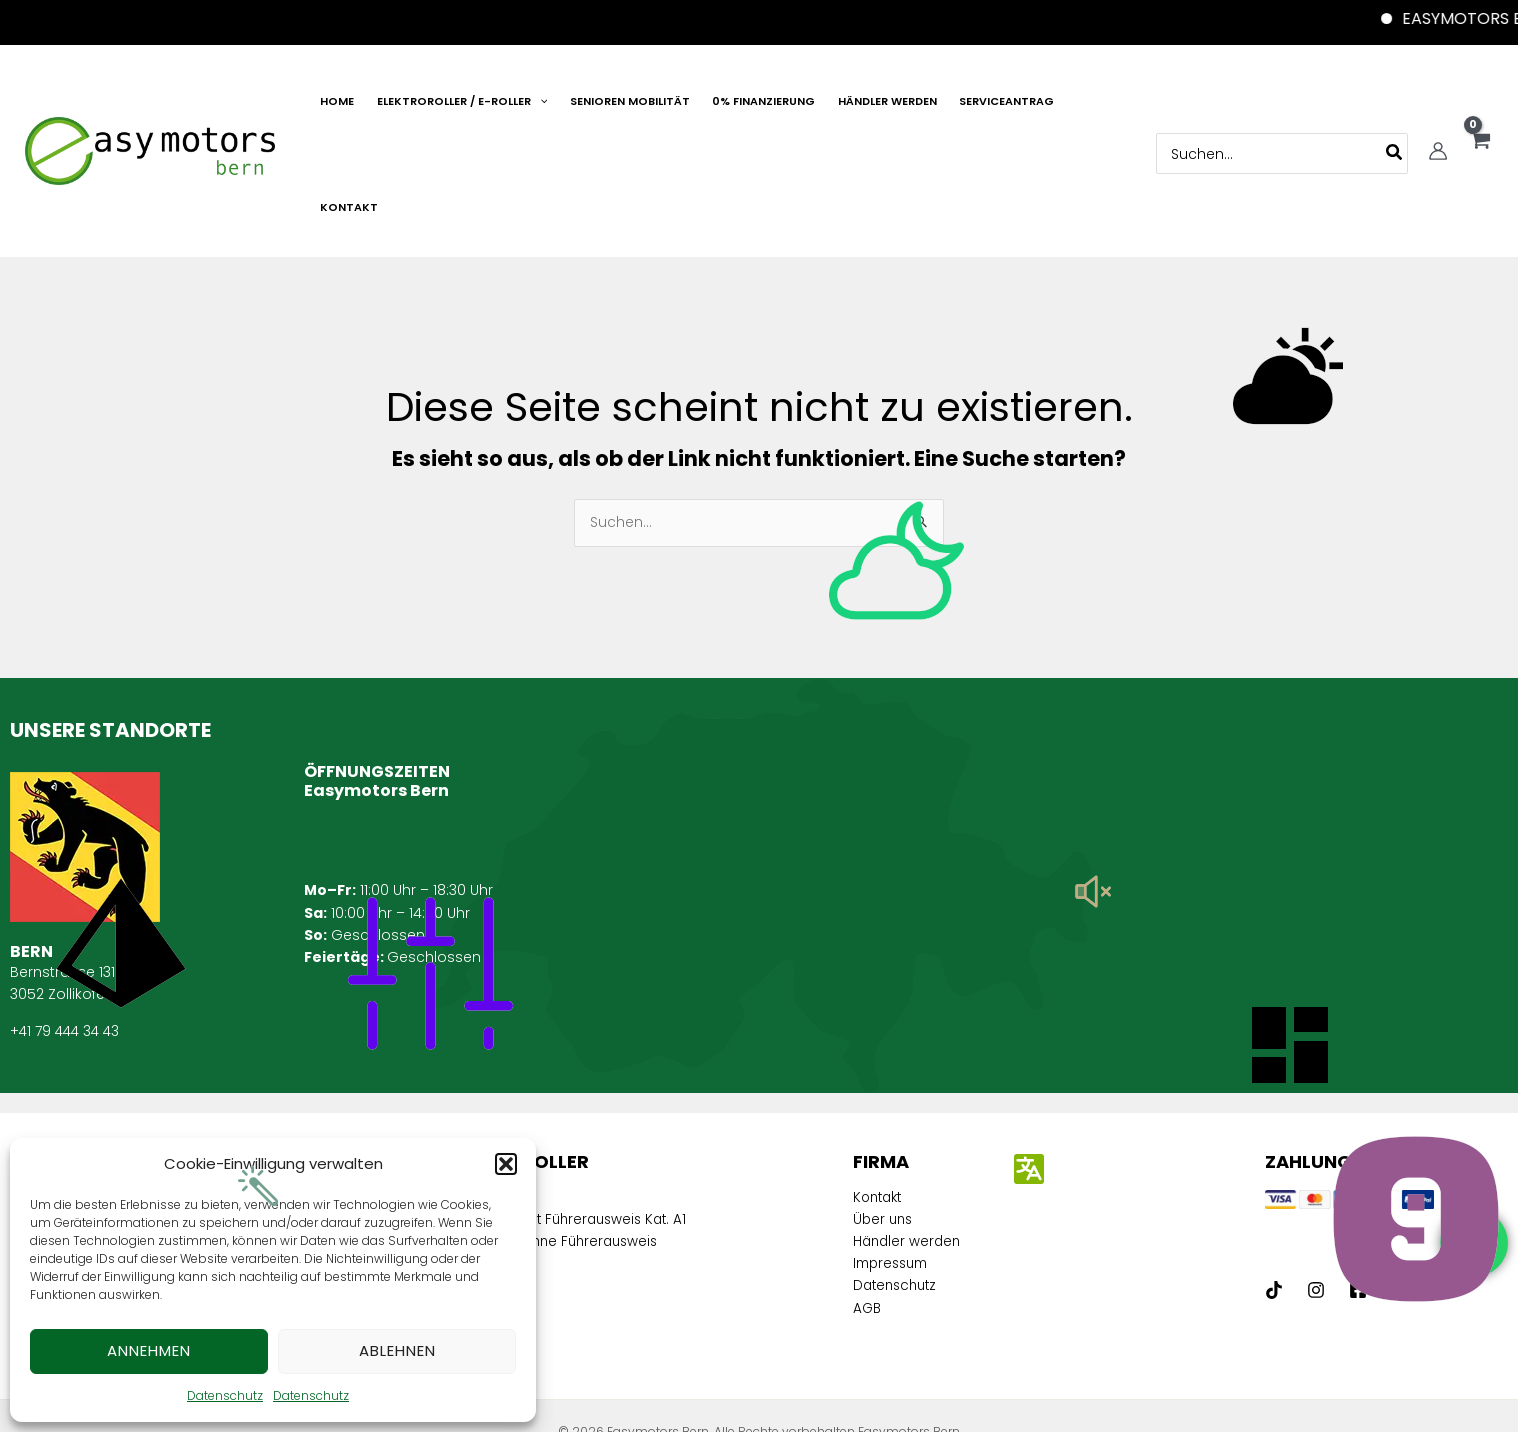 This screenshot has height=1432, width=1518. Describe the element at coordinates (1288, 376) in the screenshot. I see `indicates partly cloudy weather conditions` at that location.